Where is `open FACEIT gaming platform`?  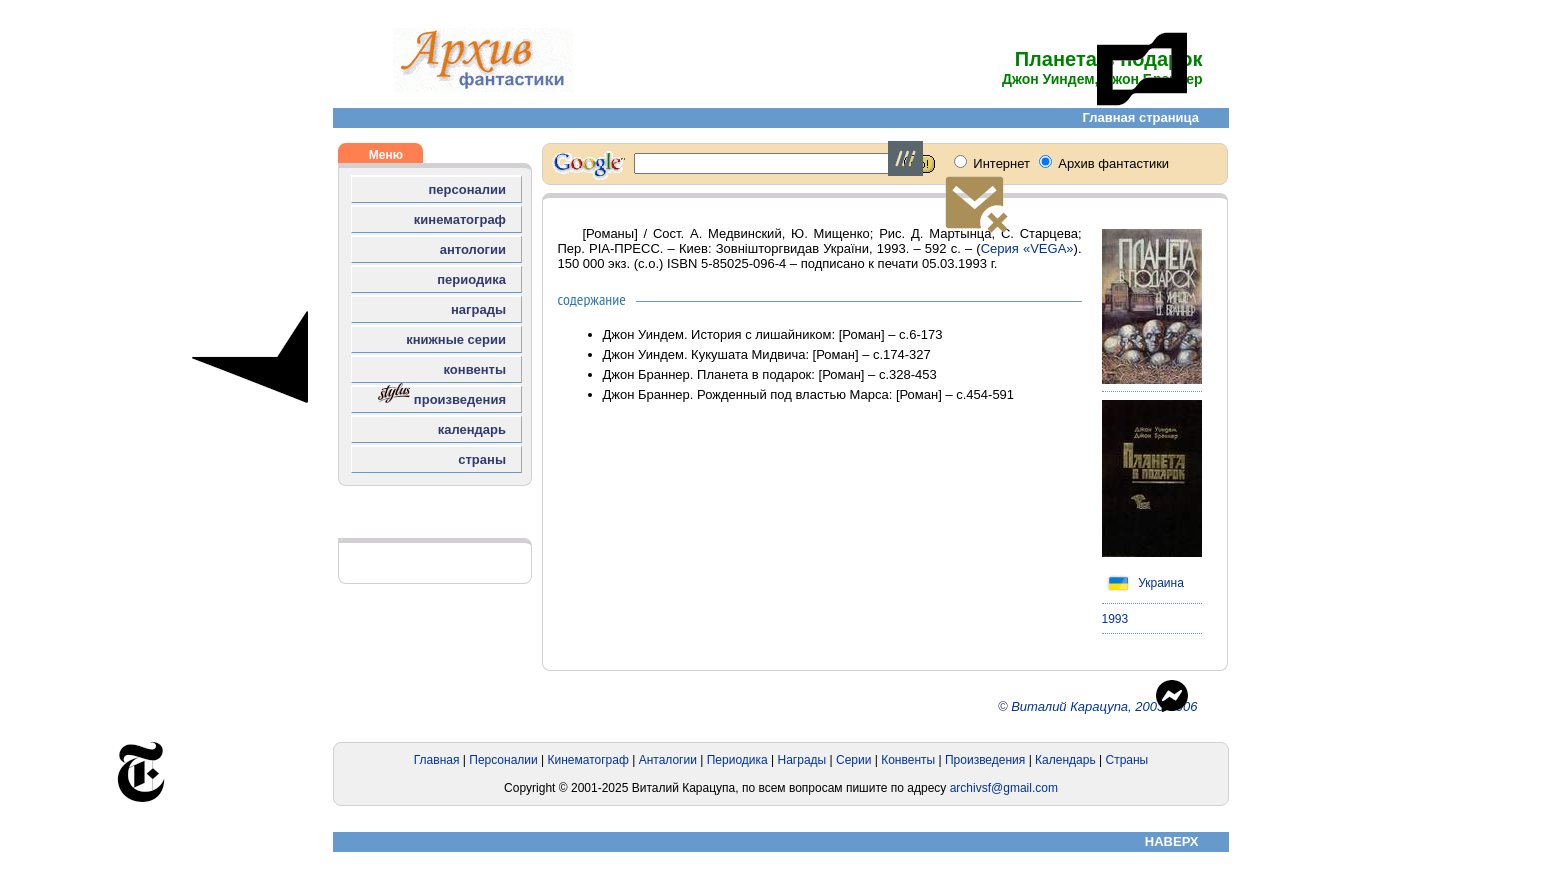 open FACEIT gaming platform is located at coordinates (250, 357).